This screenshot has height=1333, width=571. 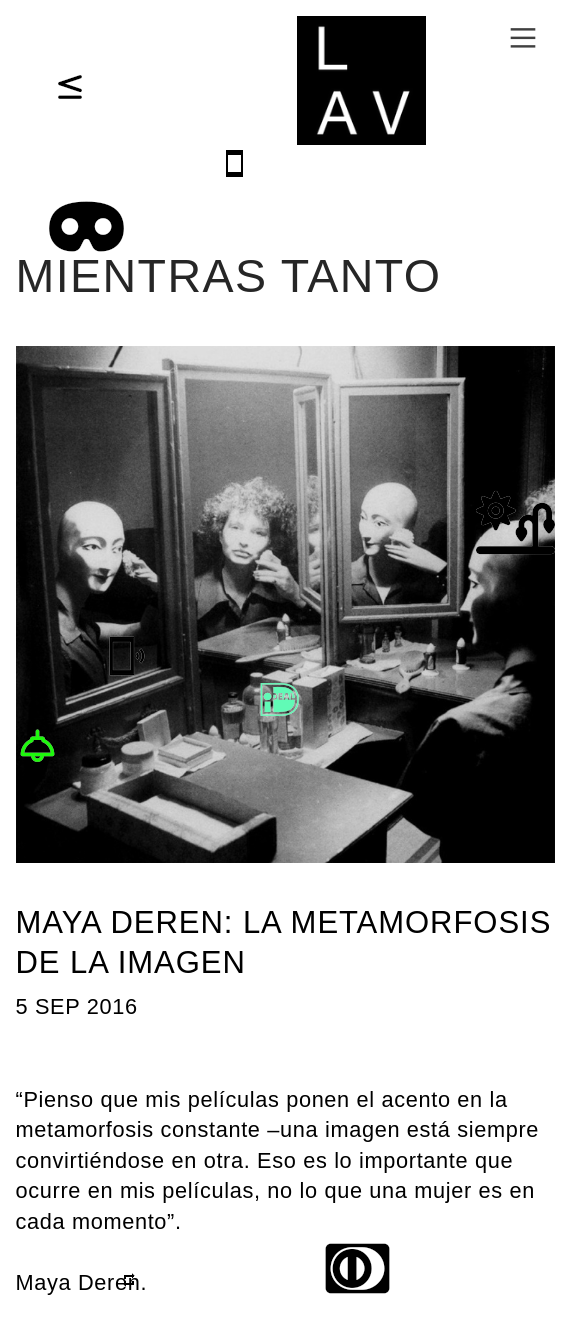 What do you see at coordinates (37, 747) in the screenshot?
I see `toggle pendant lamp or ceiling light` at bounding box center [37, 747].